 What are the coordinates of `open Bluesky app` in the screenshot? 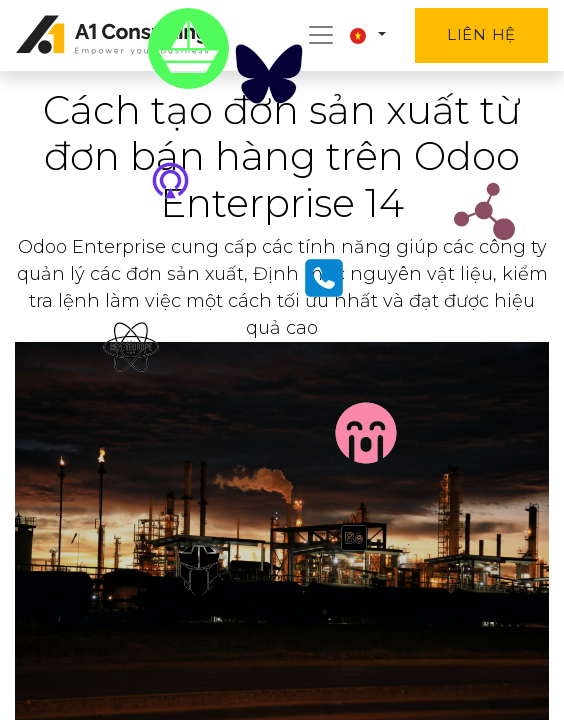 It's located at (269, 74).